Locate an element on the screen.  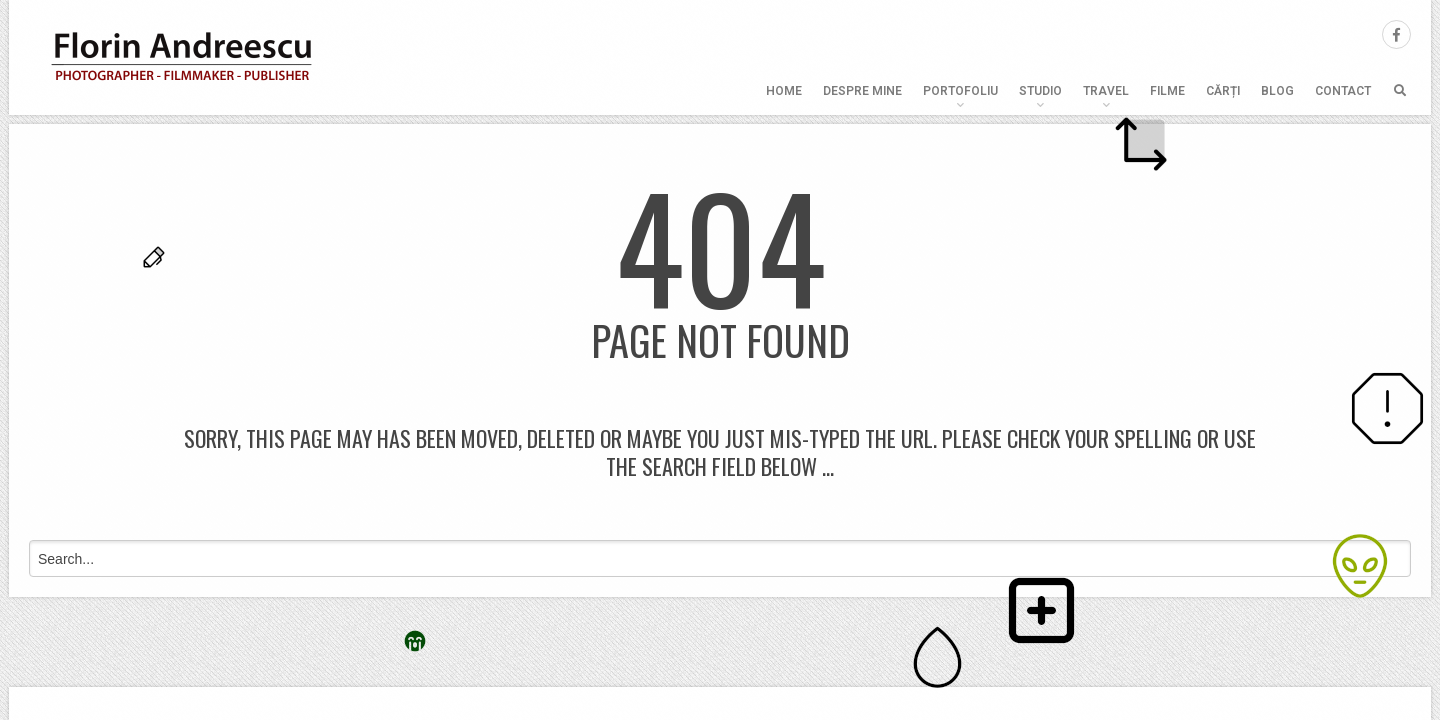
indicates a warning or critical alert is located at coordinates (1387, 408).